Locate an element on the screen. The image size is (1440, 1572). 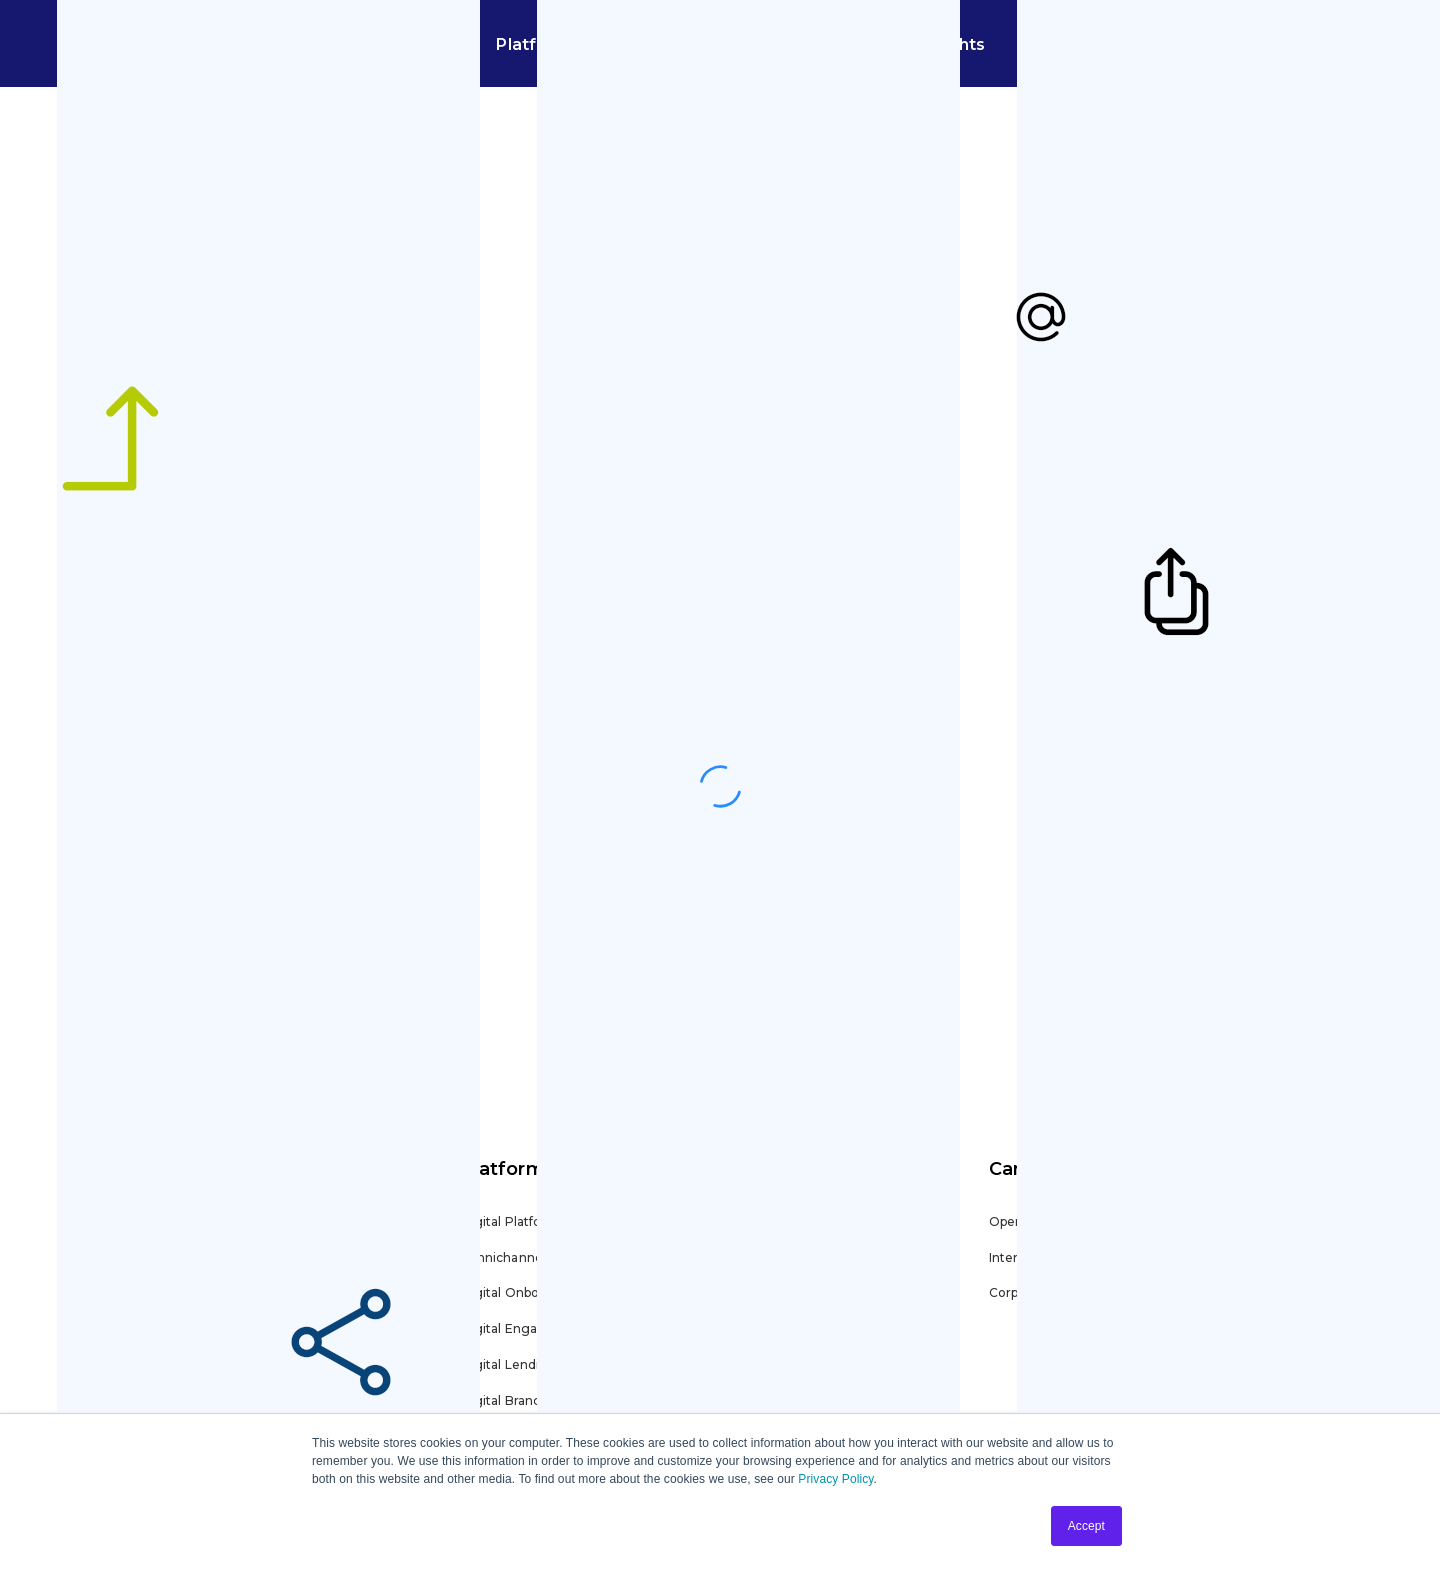
turn right then continue upward is located at coordinates (110, 438).